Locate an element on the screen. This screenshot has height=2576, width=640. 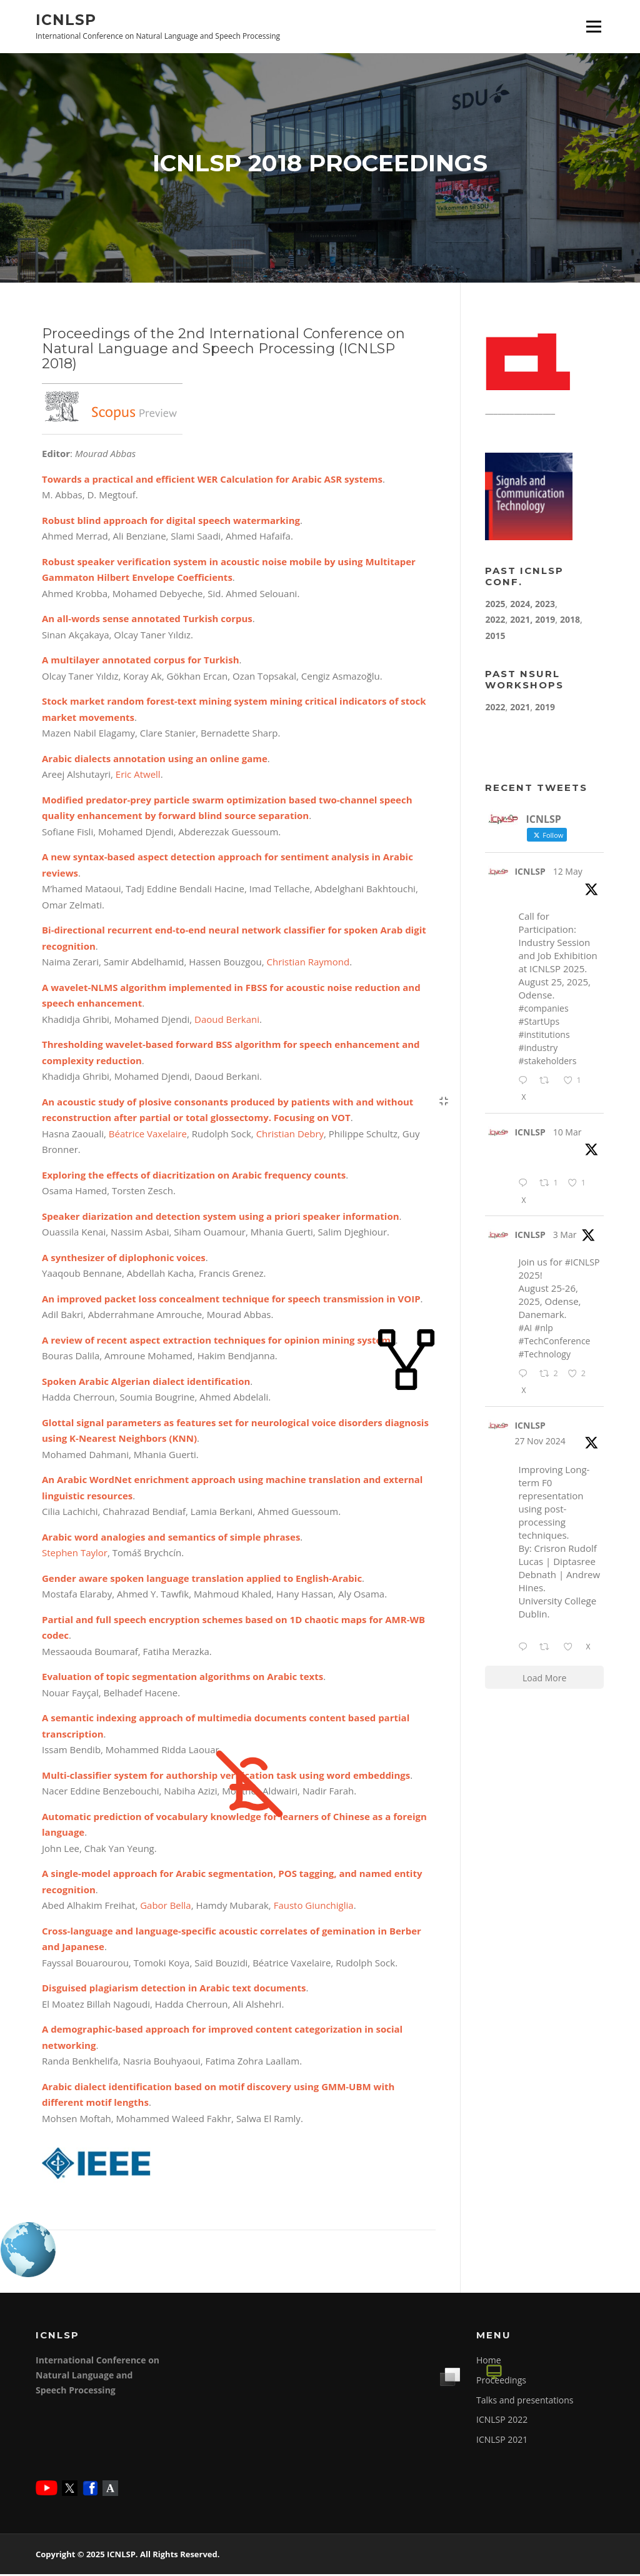
access global or international settings is located at coordinates (28, 2250).